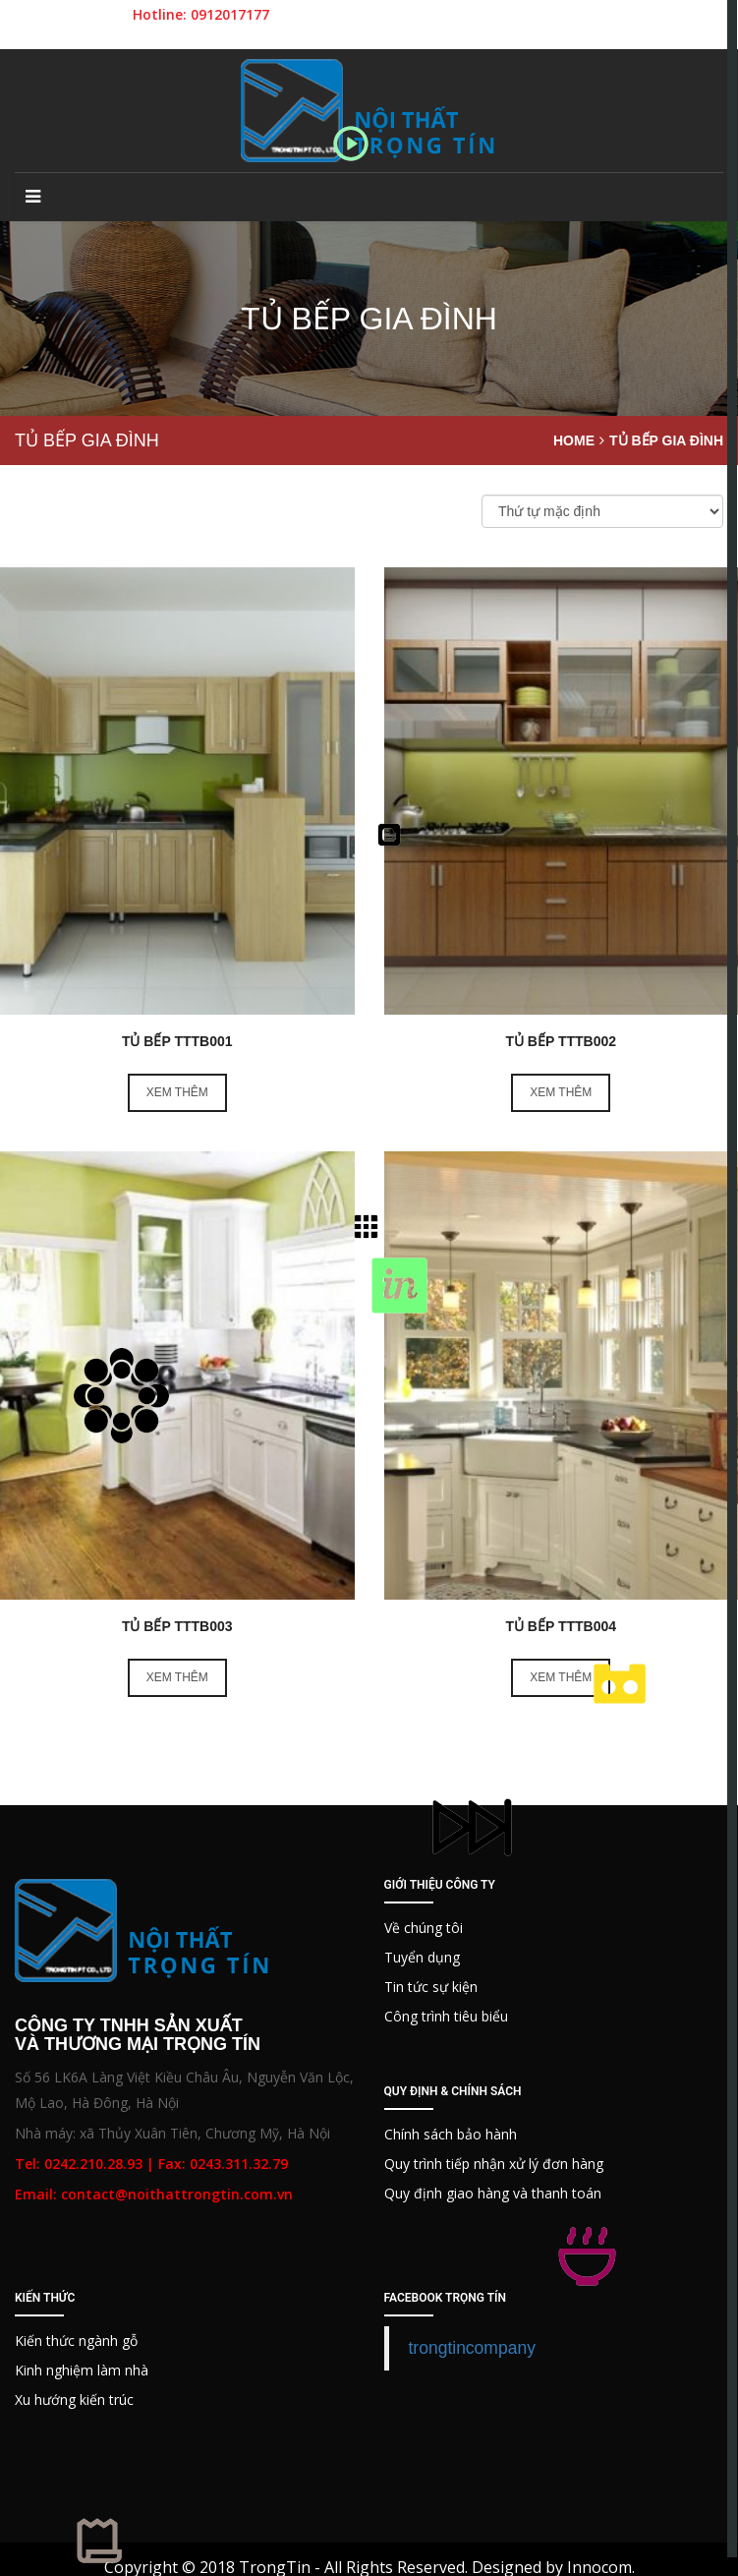 The height and width of the screenshot is (2576, 738). What do you see at coordinates (472, 1827) in the screenshot?
I see `skip to the end of the current track` at bounding box center [472, 1827].